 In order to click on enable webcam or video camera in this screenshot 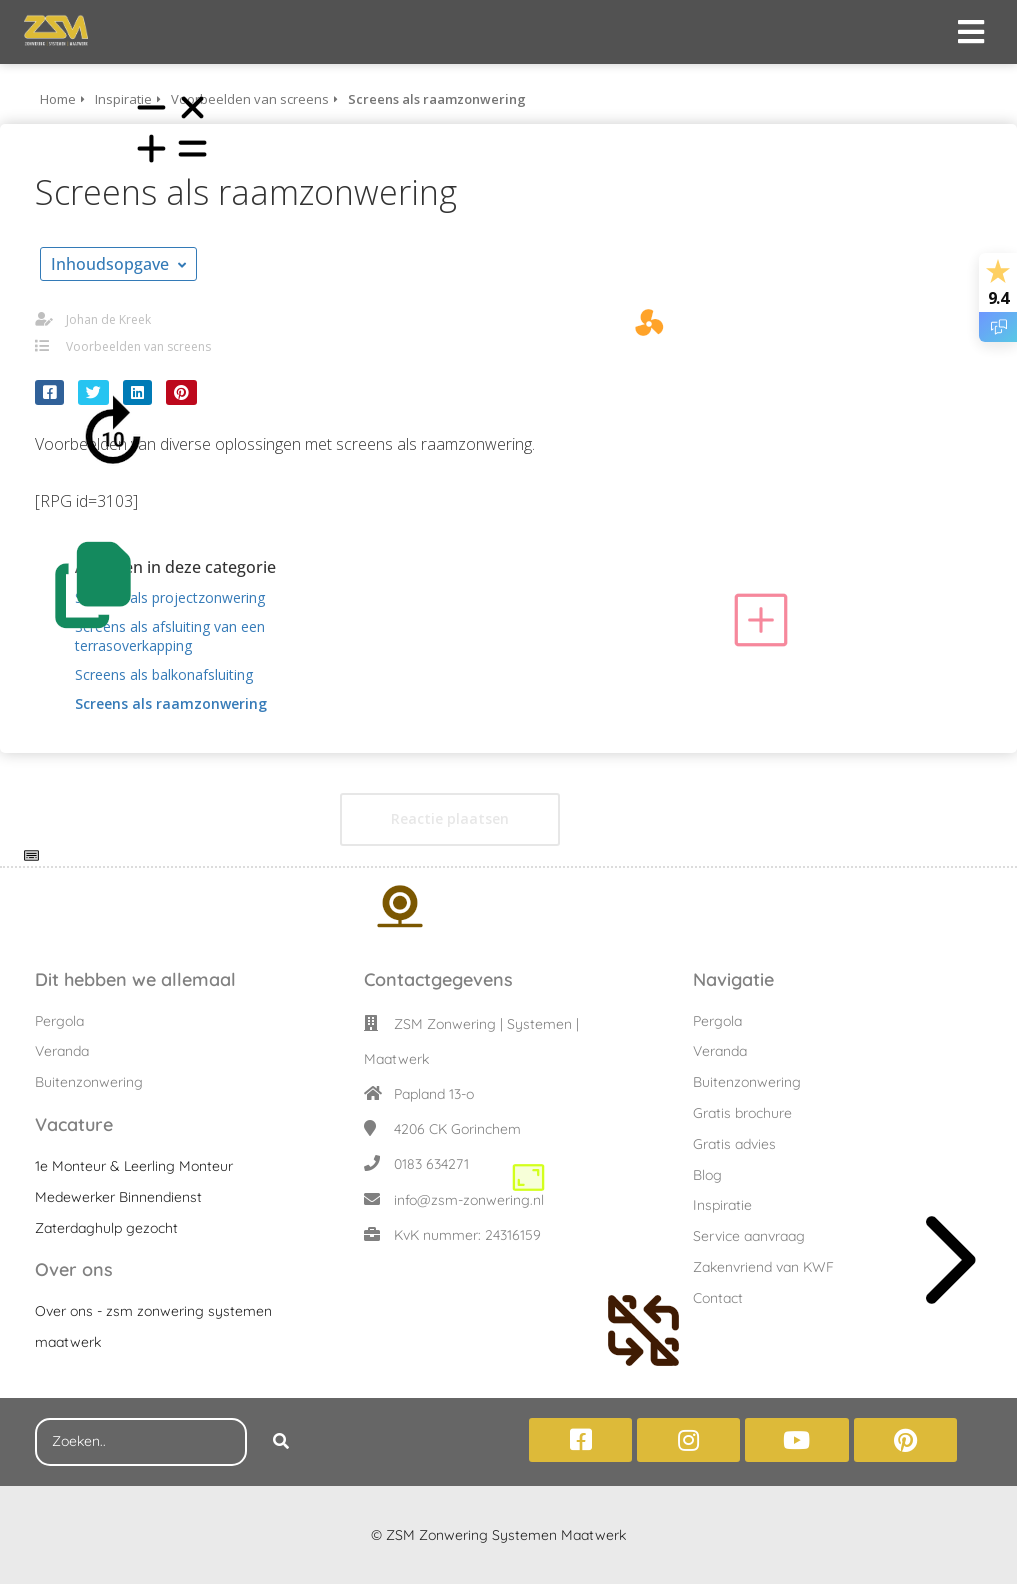, I will do `click(400, 908)`.